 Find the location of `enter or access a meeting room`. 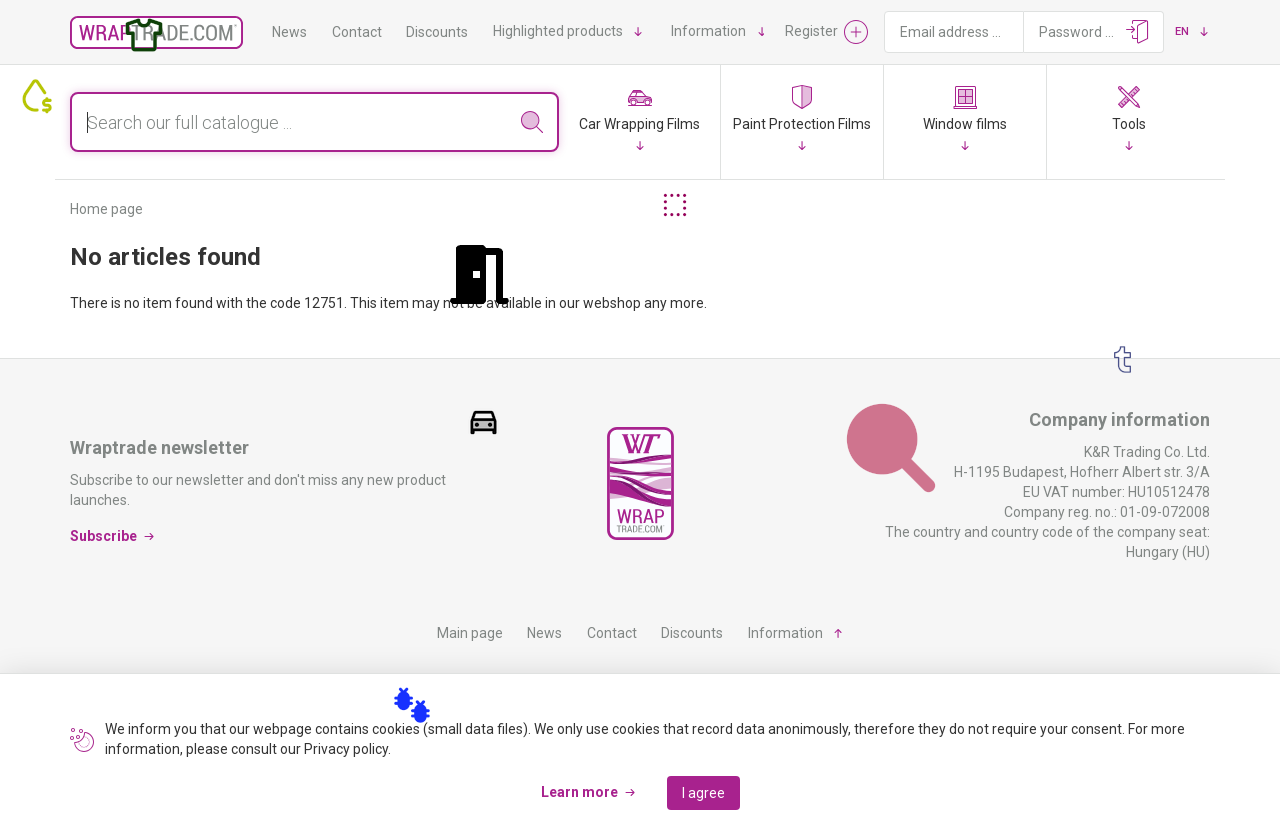

enter or access a meeting room is located at coordinates (479, 274).